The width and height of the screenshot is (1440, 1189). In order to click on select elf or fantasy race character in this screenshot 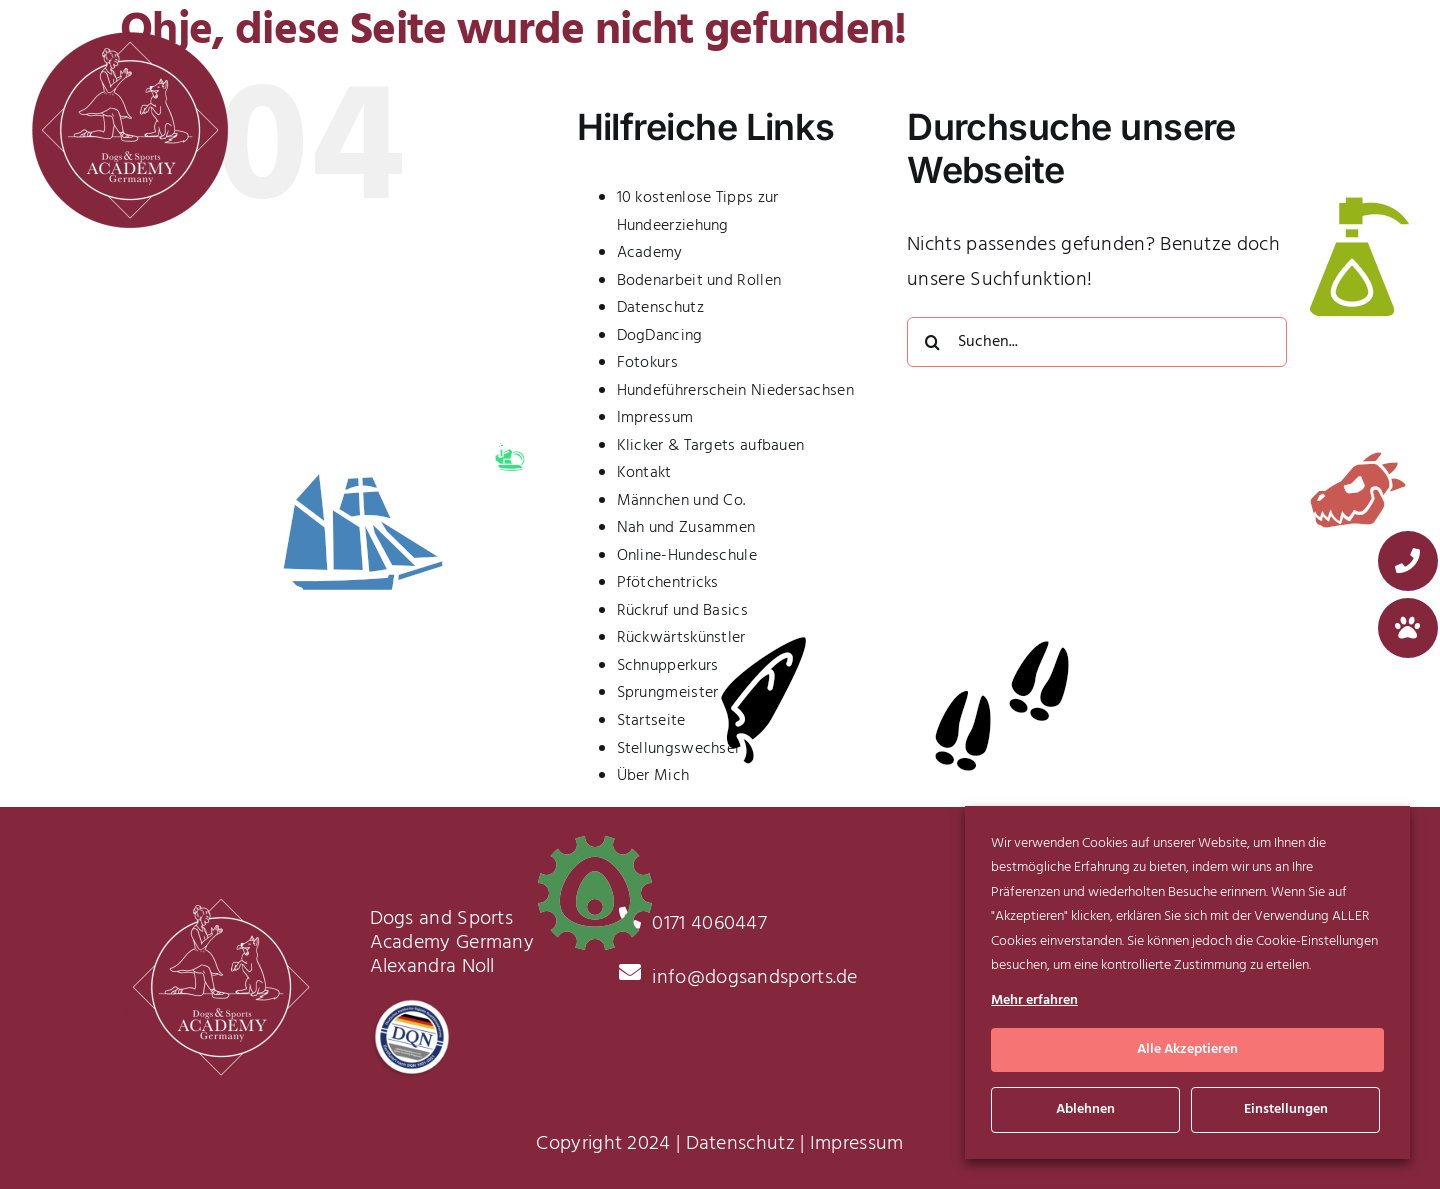, I will do `click(763, 700)`.